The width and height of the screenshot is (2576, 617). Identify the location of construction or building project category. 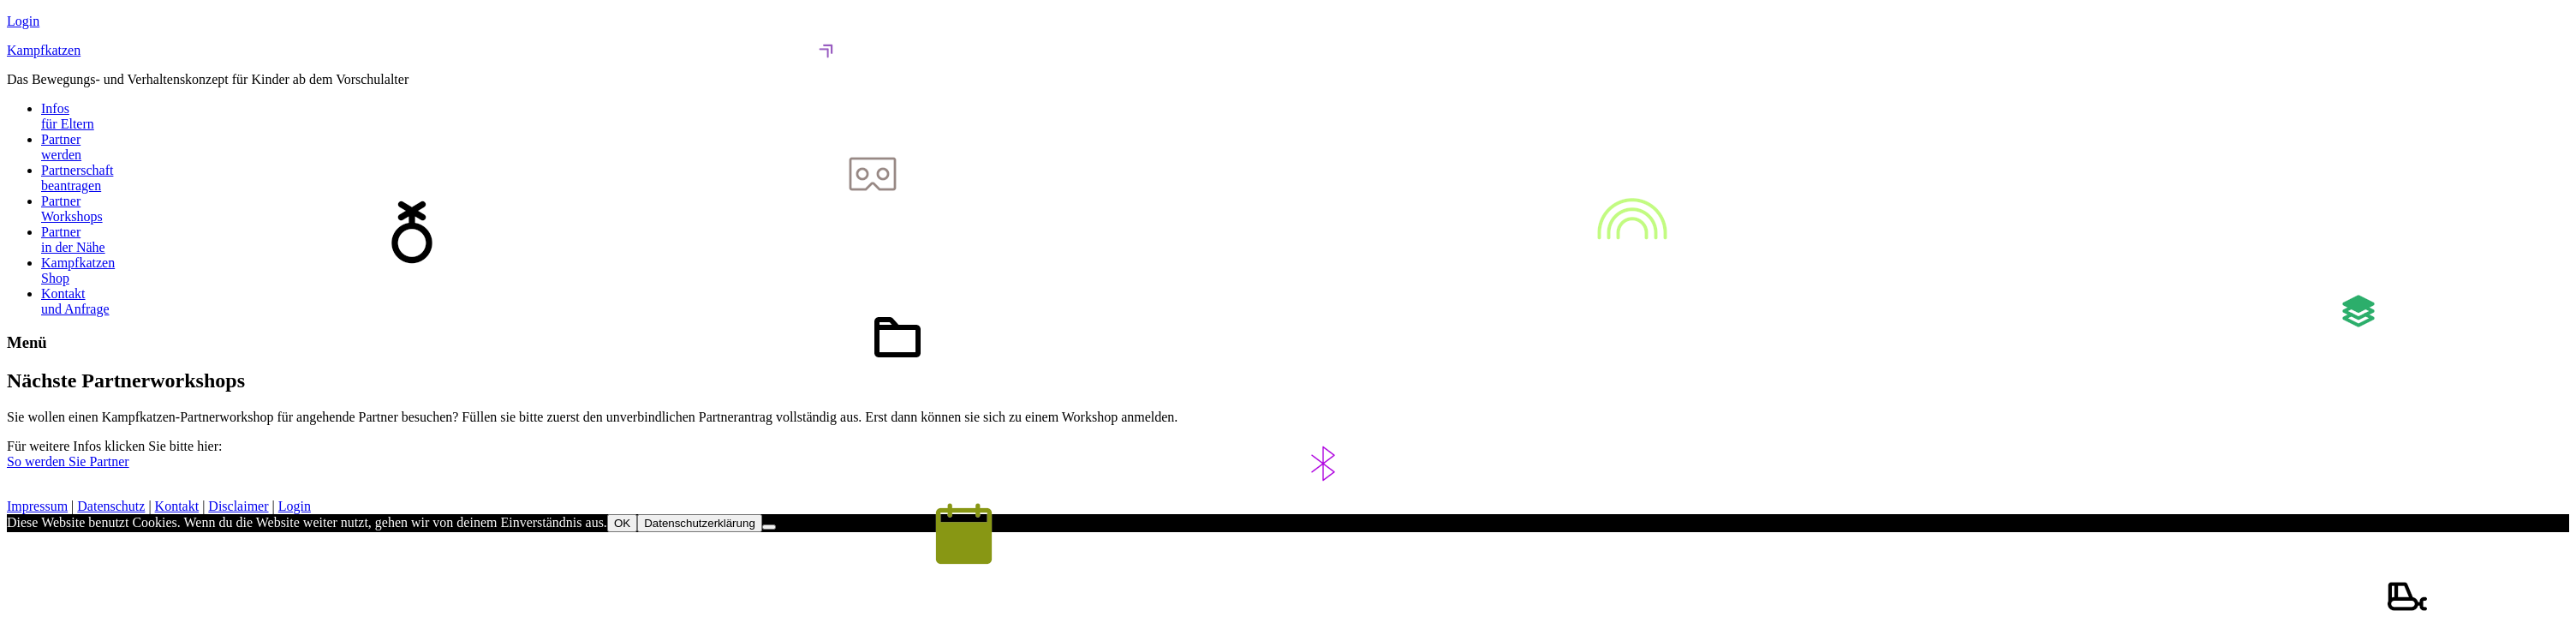
(2407, 596).